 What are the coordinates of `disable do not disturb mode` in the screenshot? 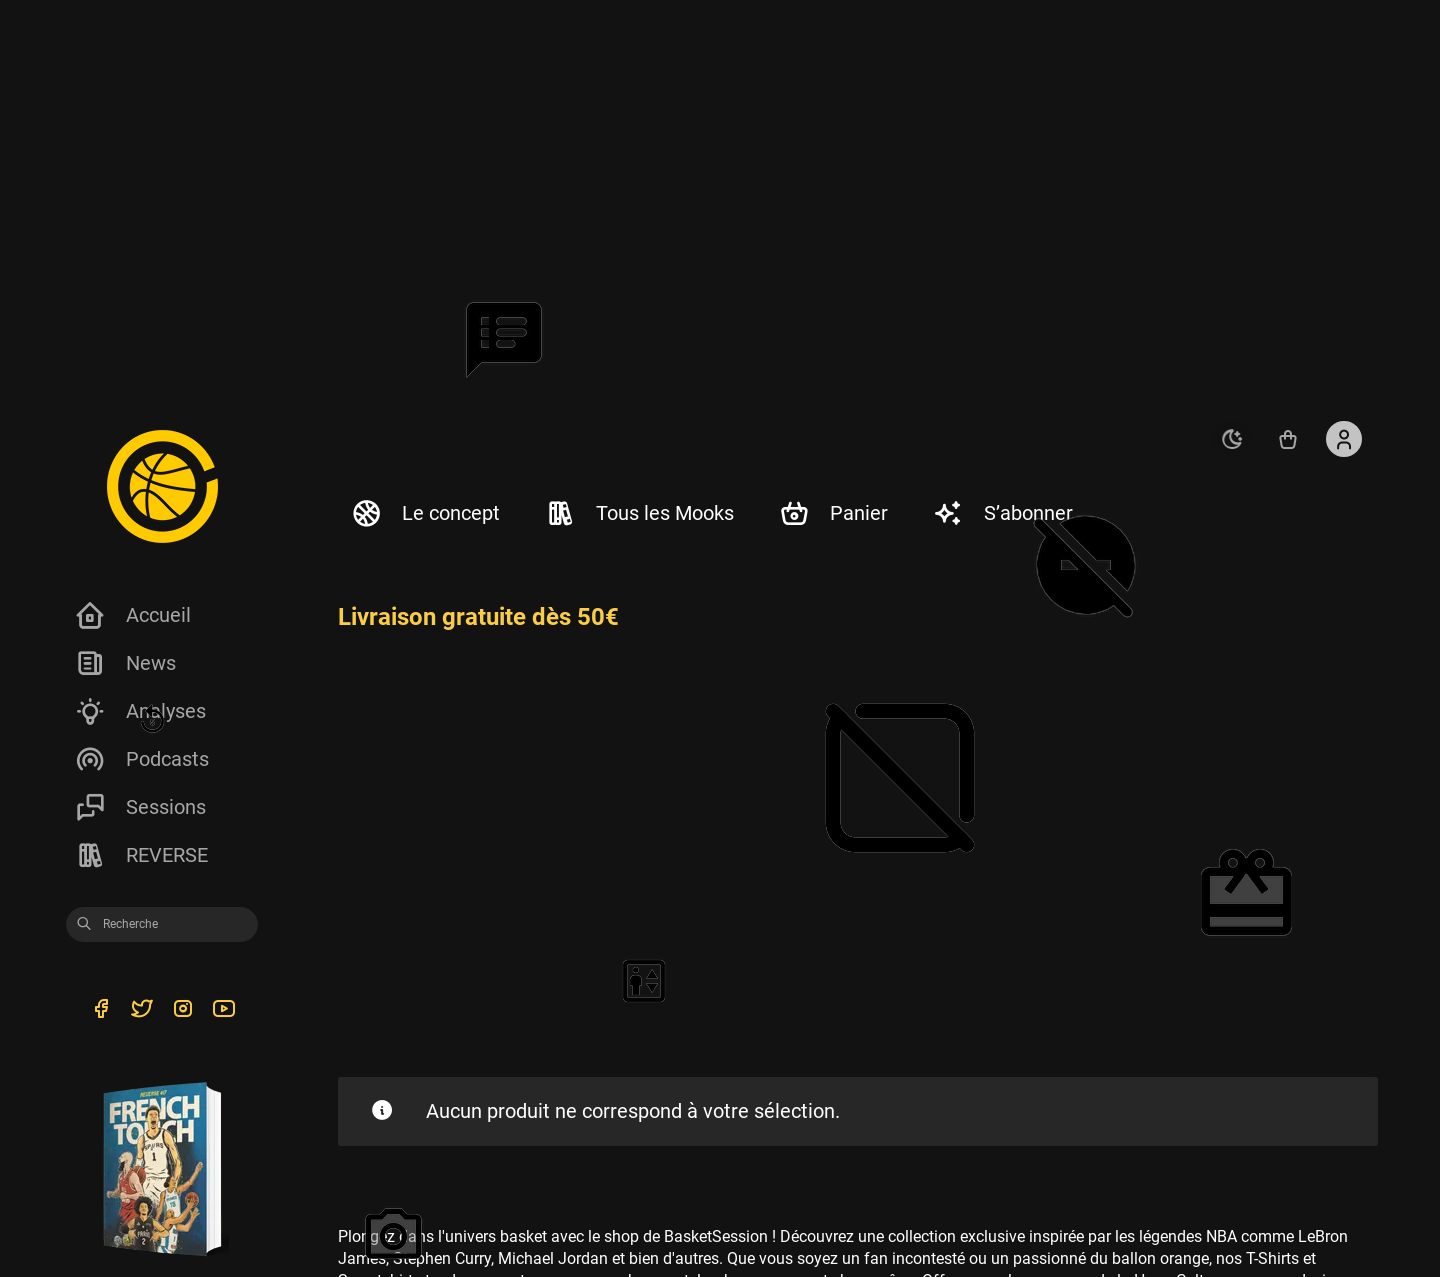 It's located at (1086, 565).